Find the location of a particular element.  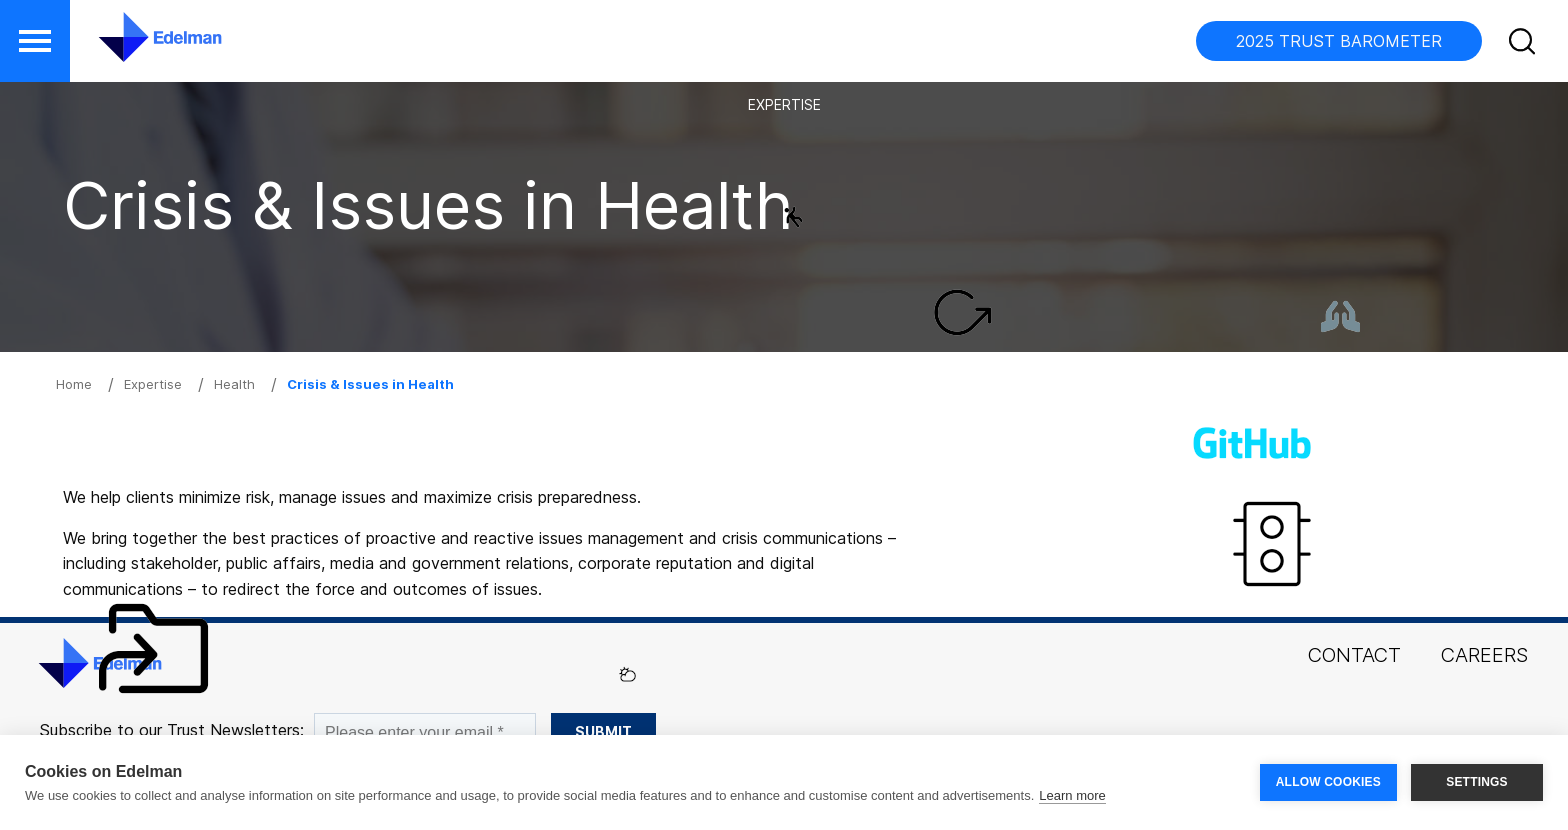

indicates a slip or fall hazard warning is located at coordinates (793, 217).